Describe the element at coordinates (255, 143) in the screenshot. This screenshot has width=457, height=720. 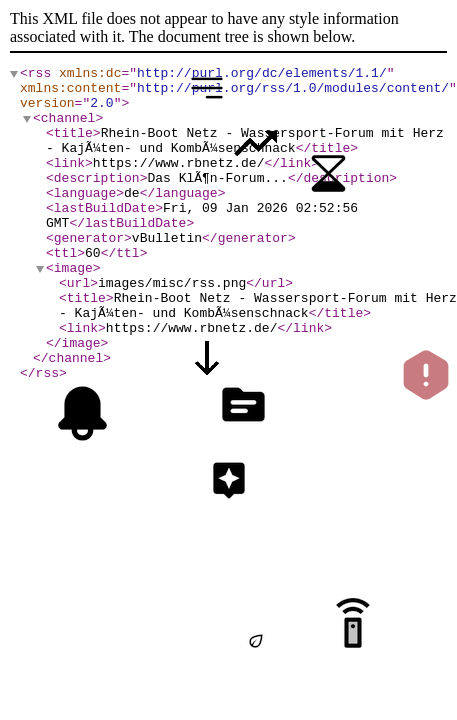
I see `view trending or popular content` at that location.